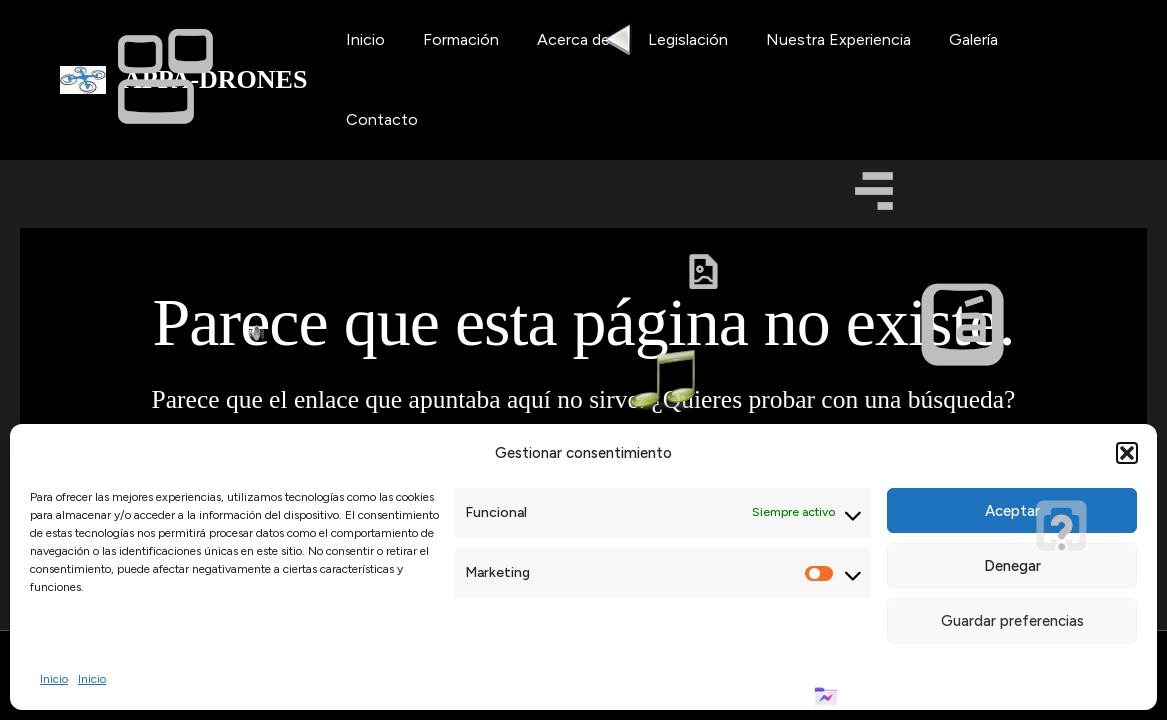 The width and height of the screenshot is (1167, 720). What do you see at coordinates (1061, 525) in the screenshot?
I see `indicates no network route available for wired connection` at bounding box center [1061, 525].